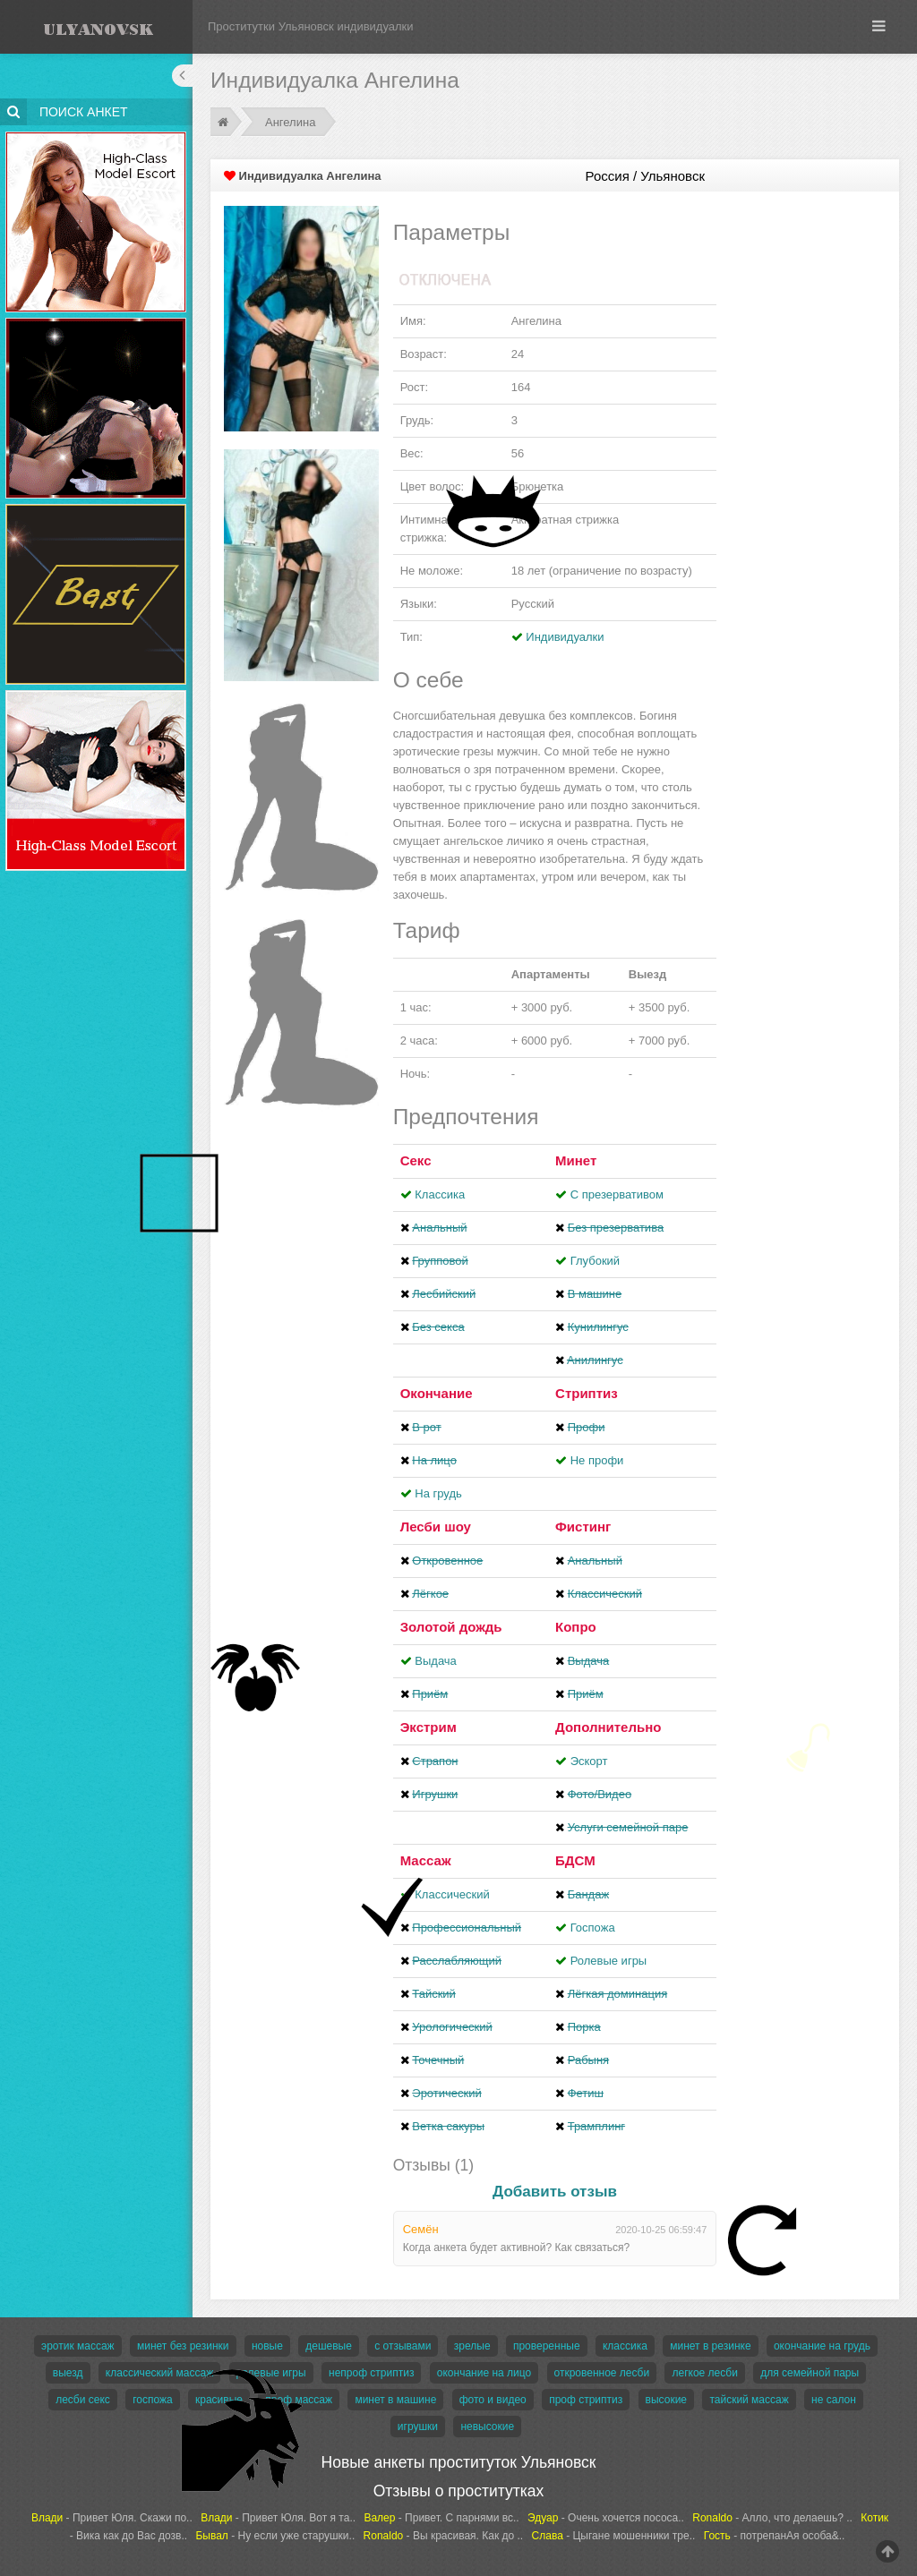  Describe the element at coordinates (762, 2240) in the screenshot. I see `rotate object clockwise` at that location.